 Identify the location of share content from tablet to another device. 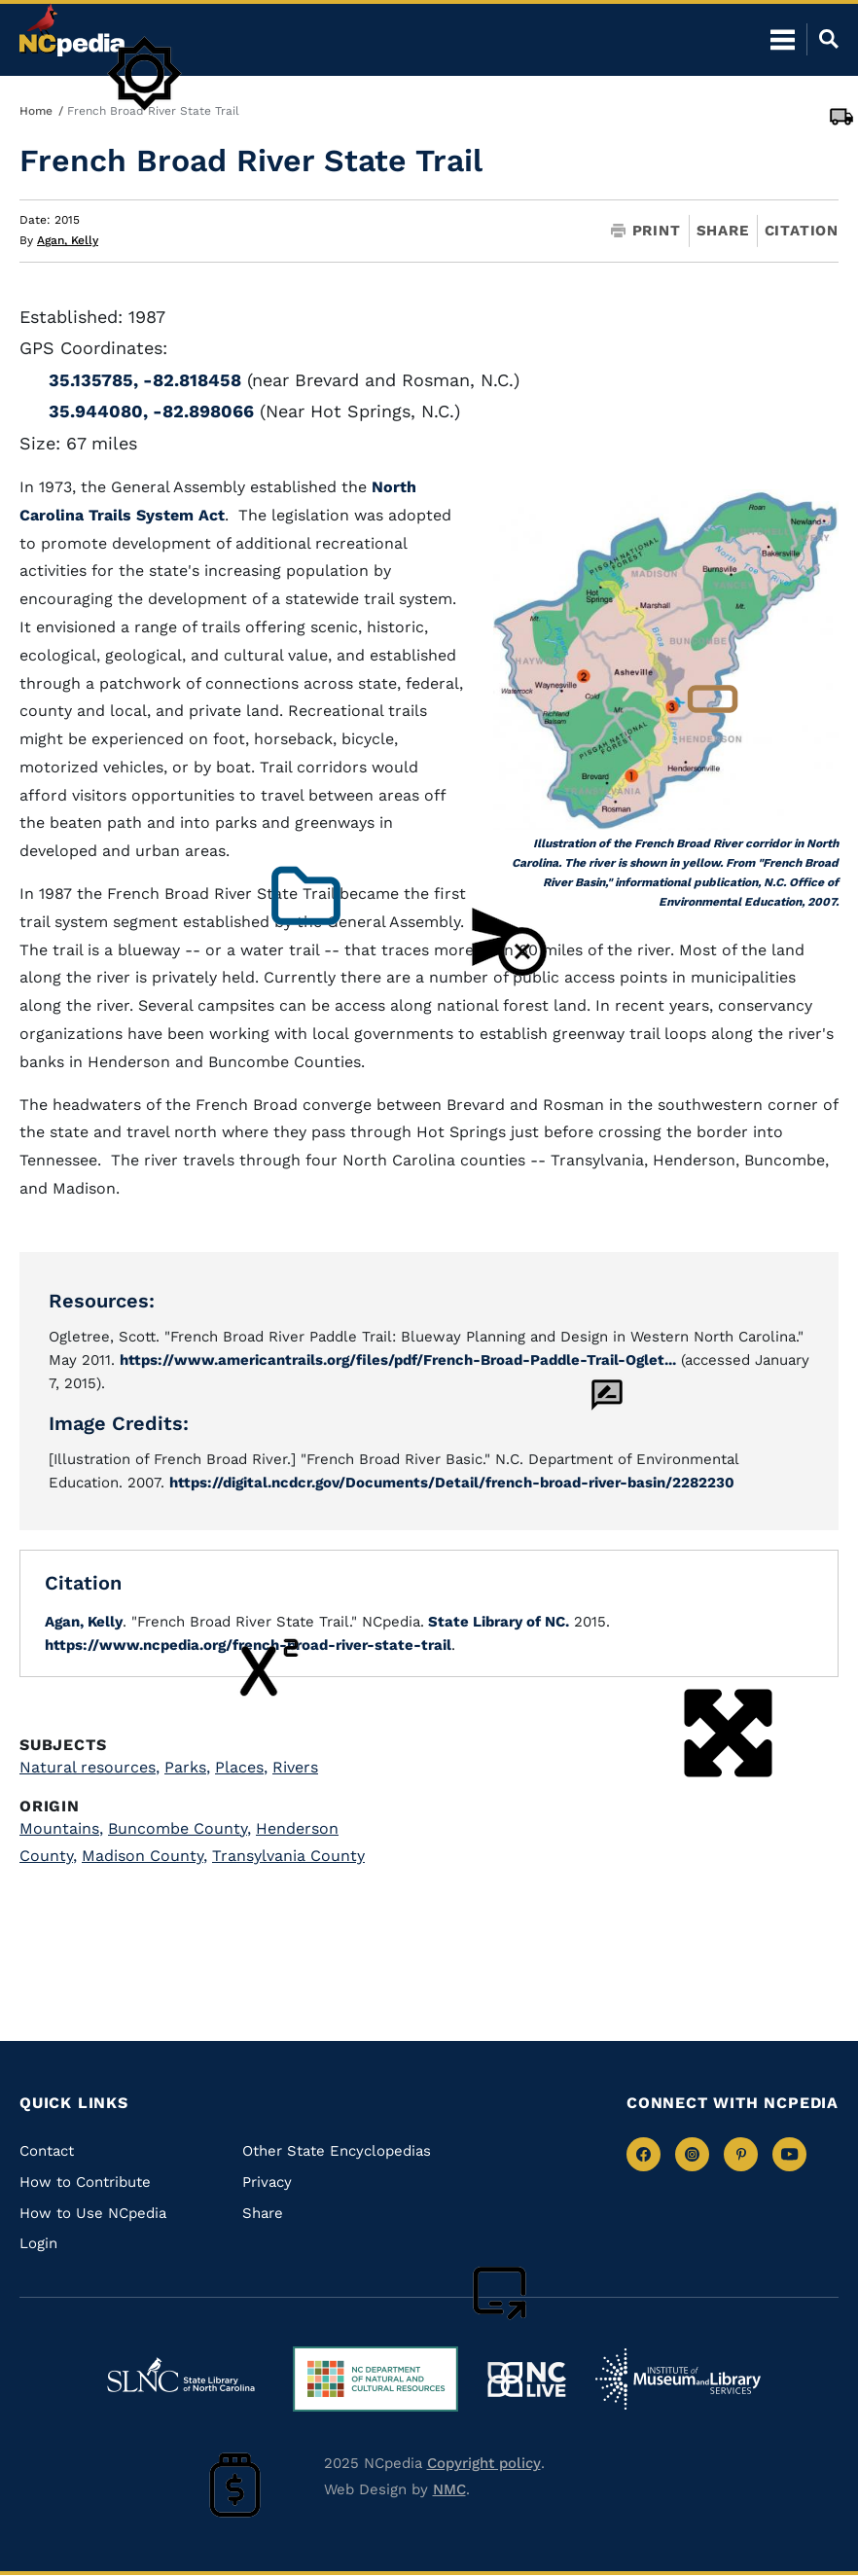
(499, 2290).